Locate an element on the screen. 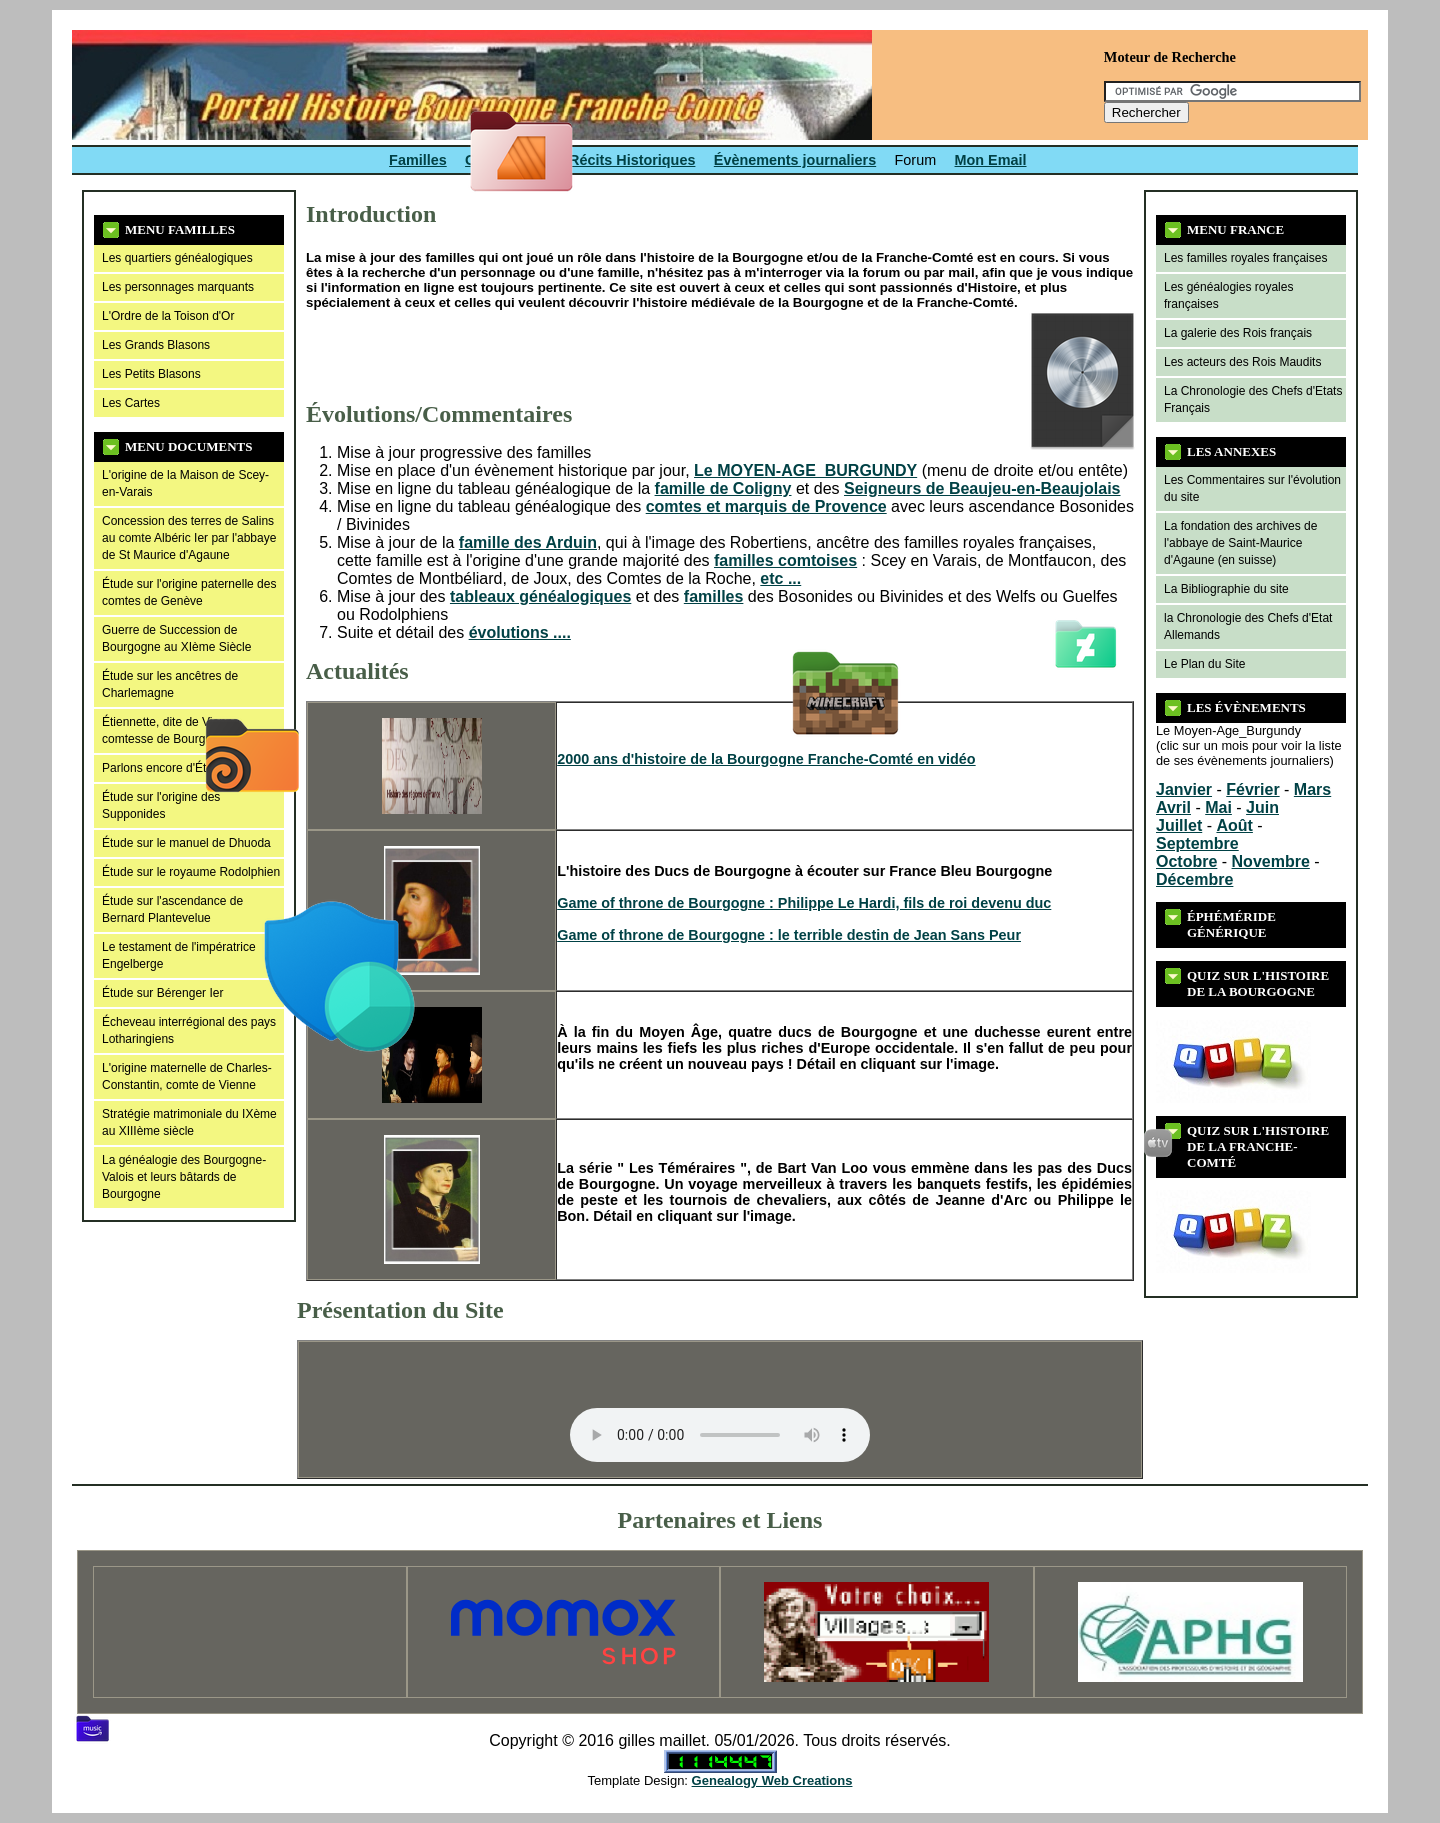  view security status or protection settings is located at coordinates (339, 976).